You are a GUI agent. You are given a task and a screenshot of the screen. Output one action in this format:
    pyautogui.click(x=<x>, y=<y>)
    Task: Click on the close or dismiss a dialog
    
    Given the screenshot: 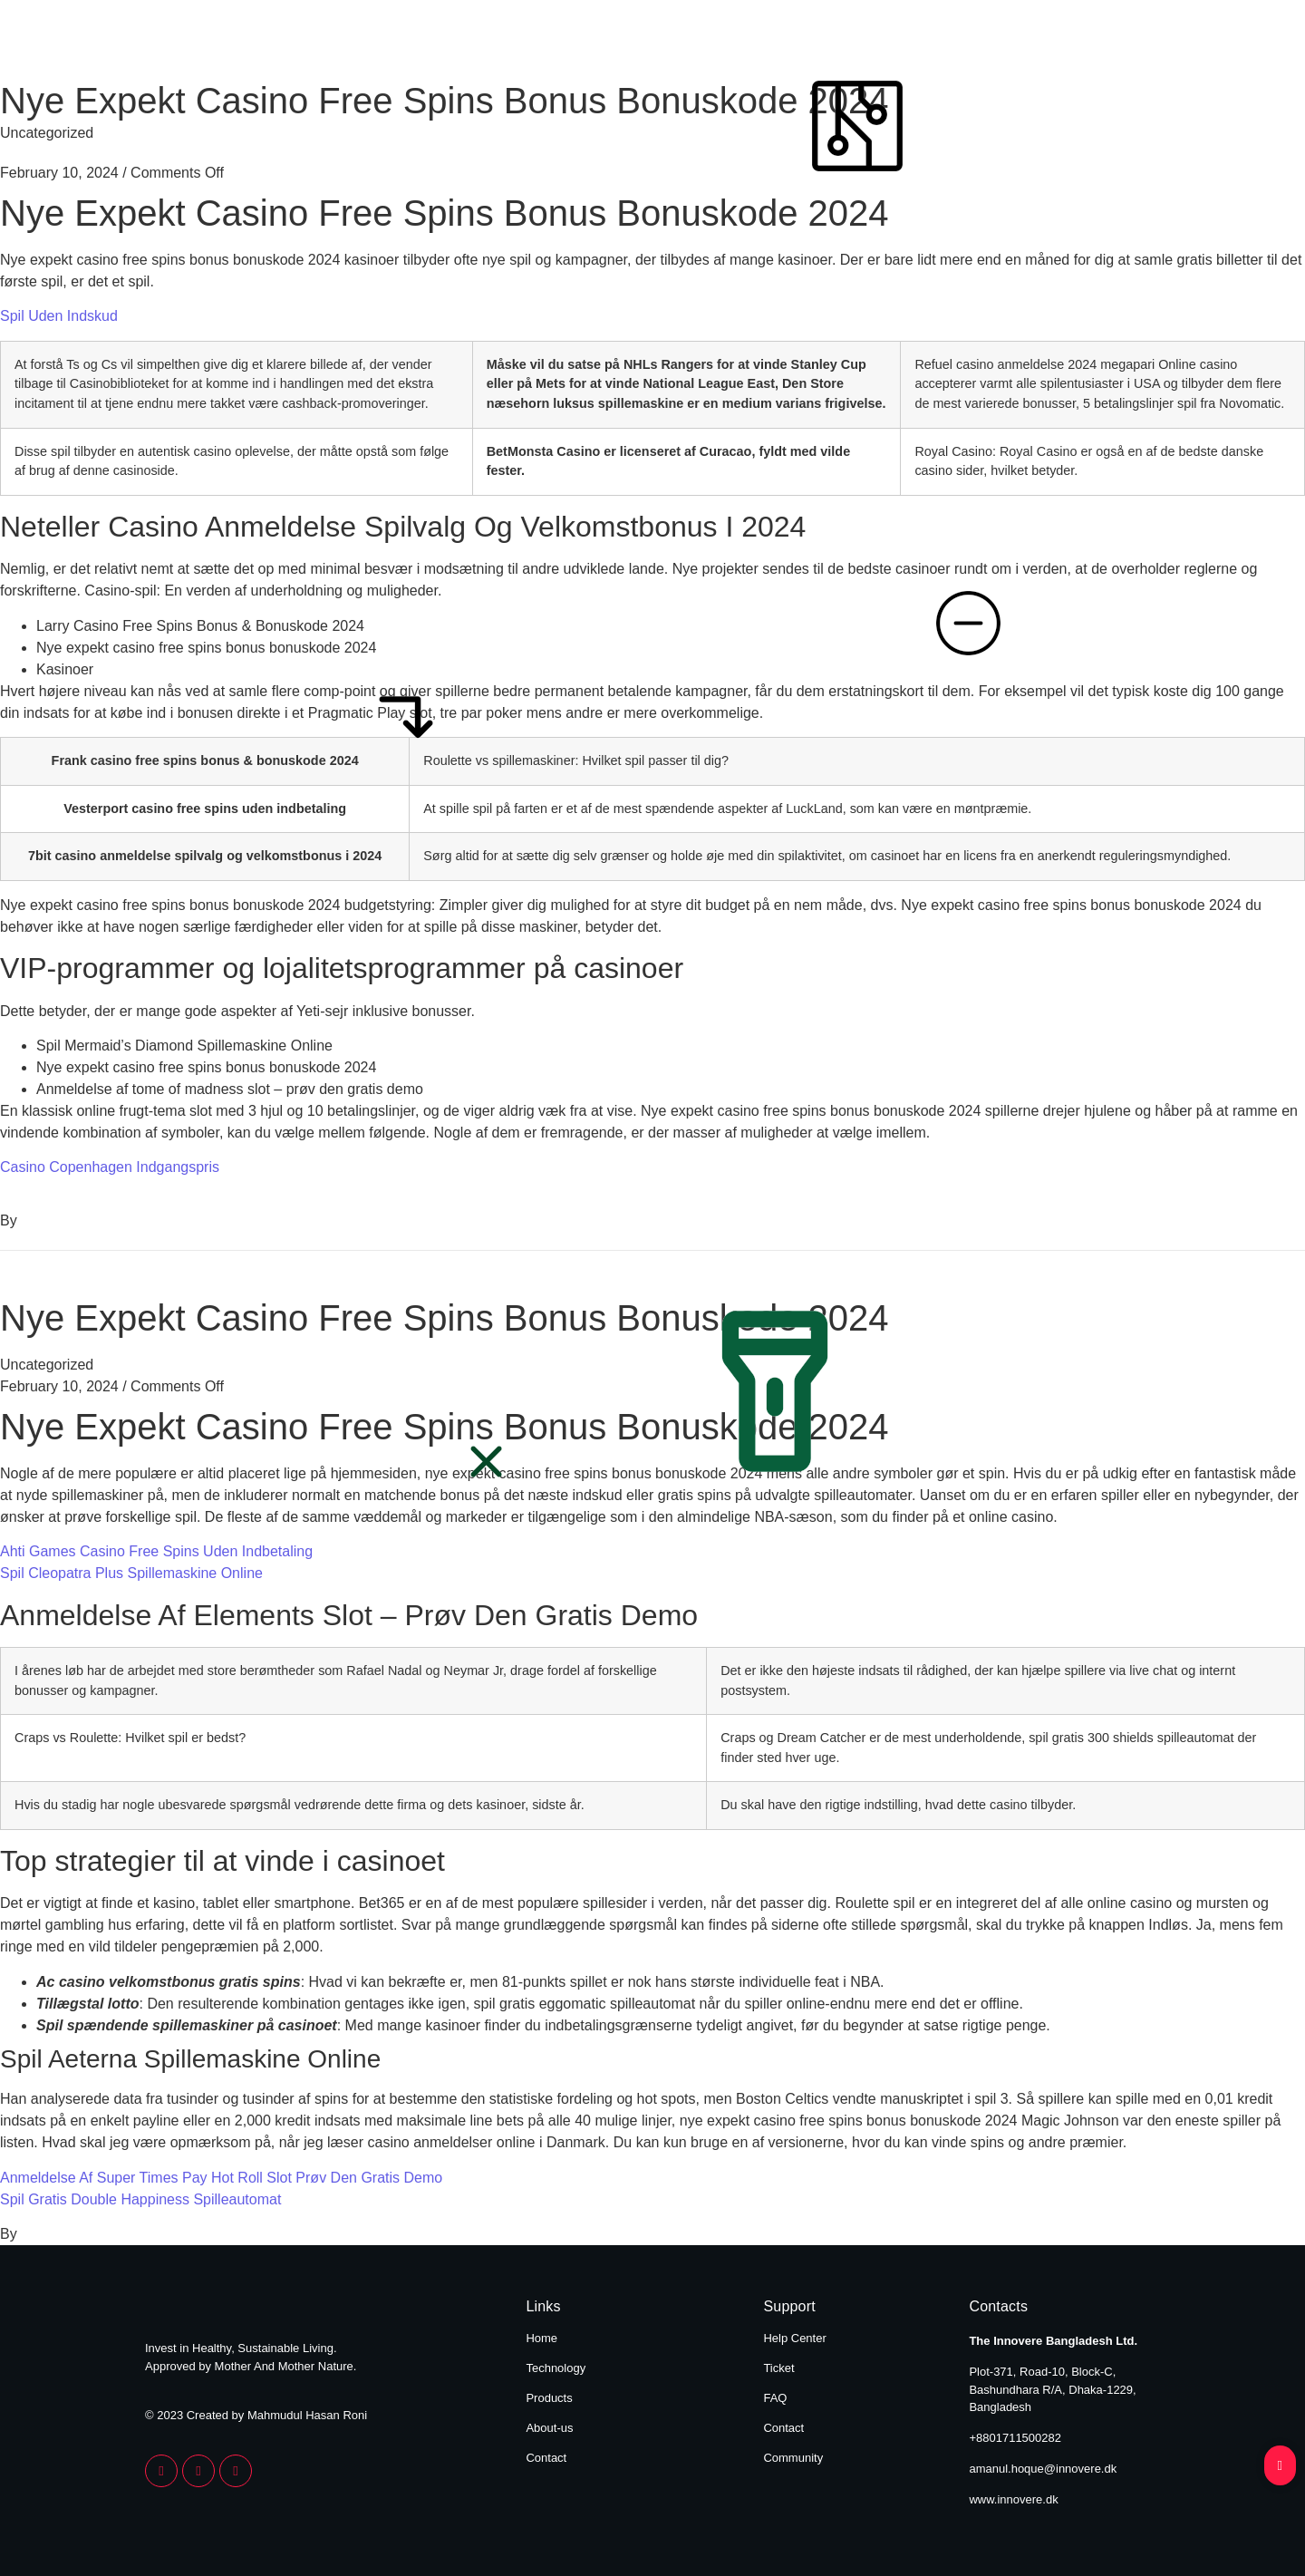 What is the action you would take?
    pyautogui.click(x=486, y=1461)
    